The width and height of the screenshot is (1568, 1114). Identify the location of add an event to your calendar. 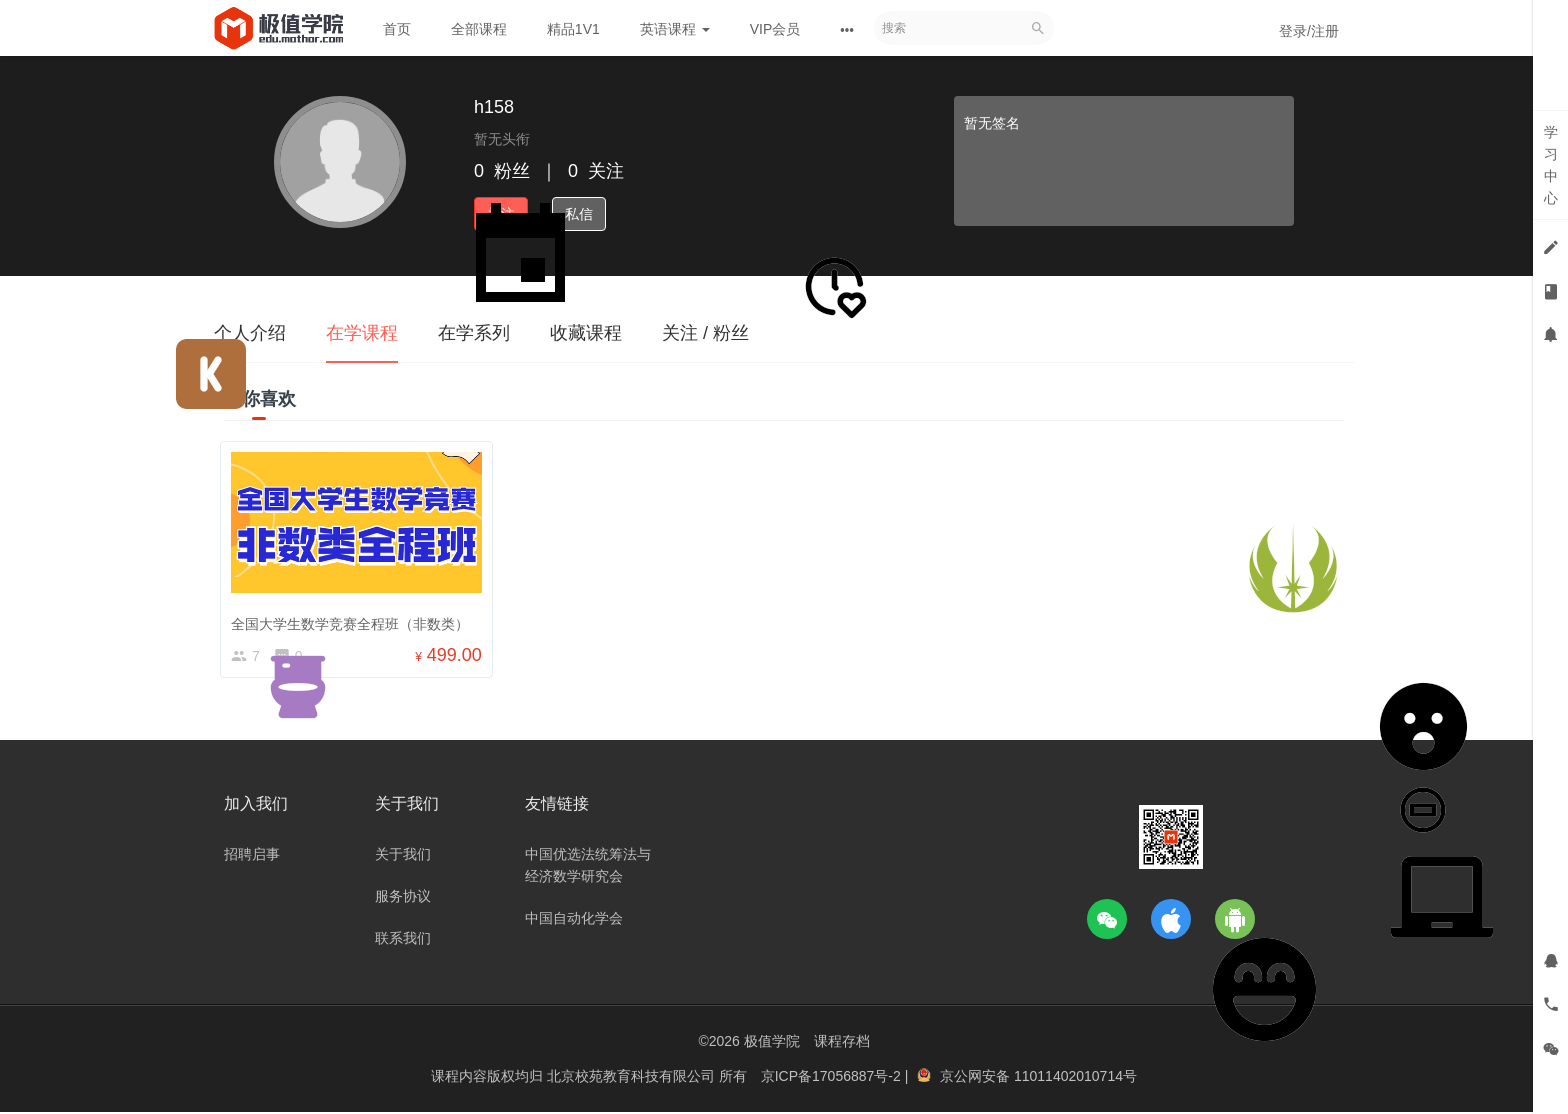
(520, 257).